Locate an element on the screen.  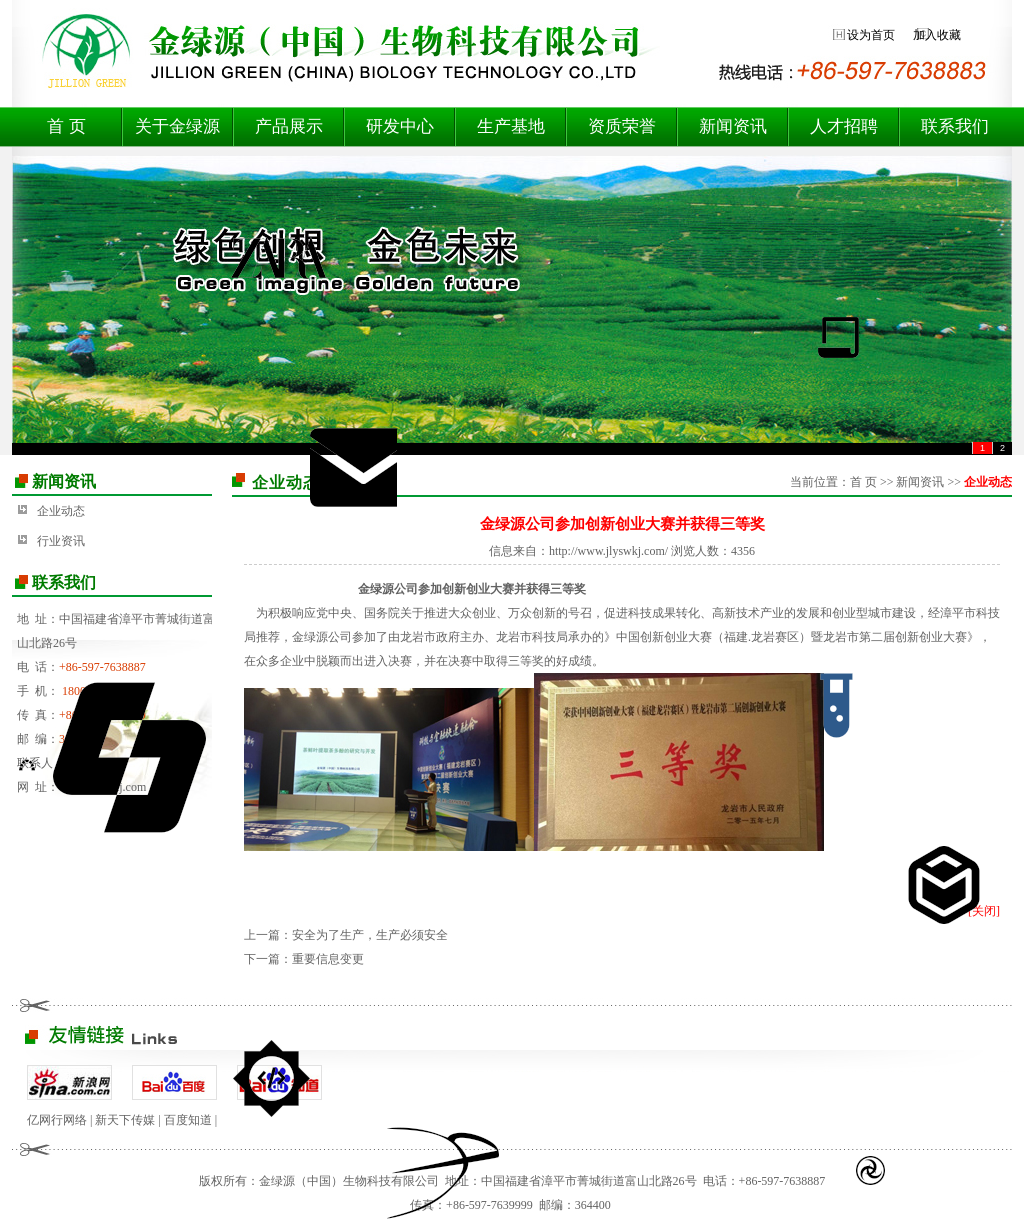
visit the Zara website or app is located at coordinates (281, 258).